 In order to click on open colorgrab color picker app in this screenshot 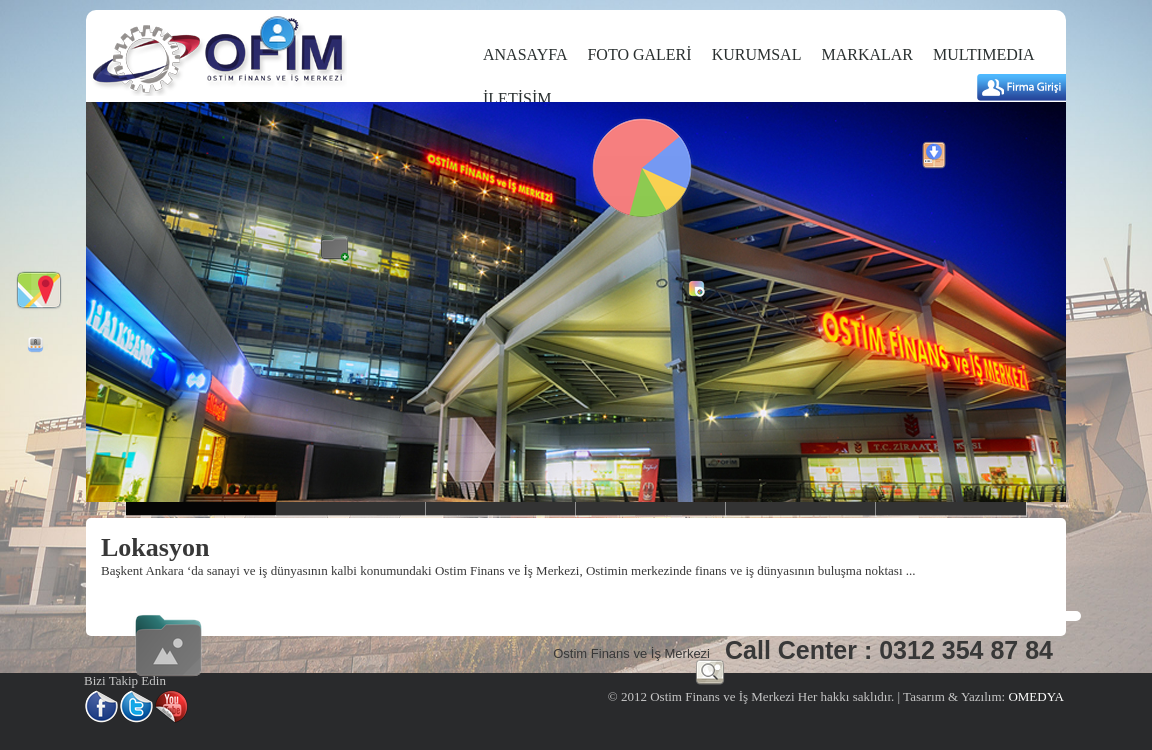, I will do `click(696, 288)`.